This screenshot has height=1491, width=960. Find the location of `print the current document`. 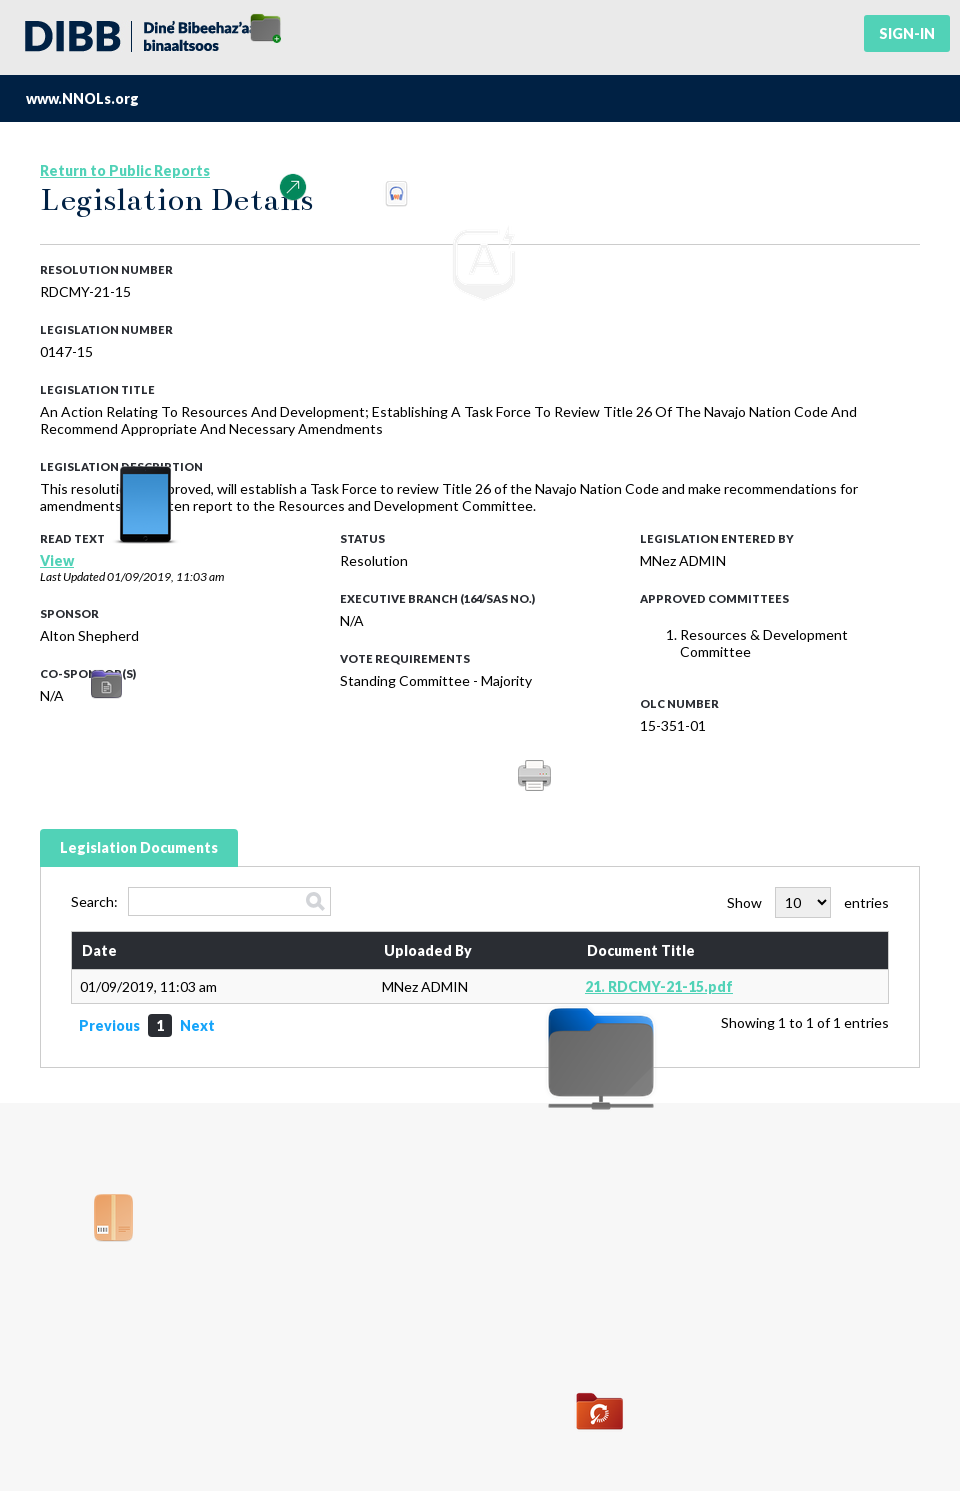

print the current document is located at coordinates (534, 775).